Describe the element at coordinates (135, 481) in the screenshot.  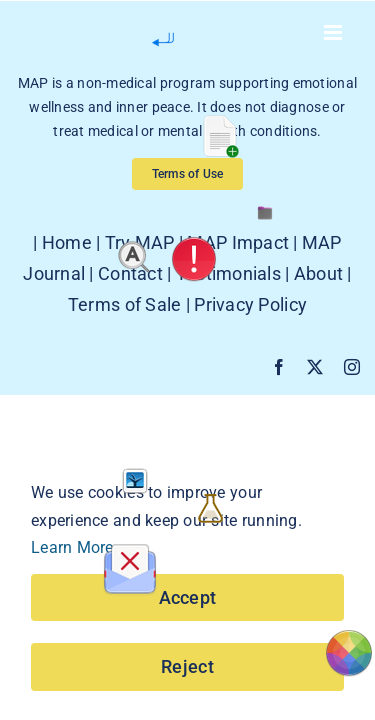
I see `open shotwell photo manager` at that location.